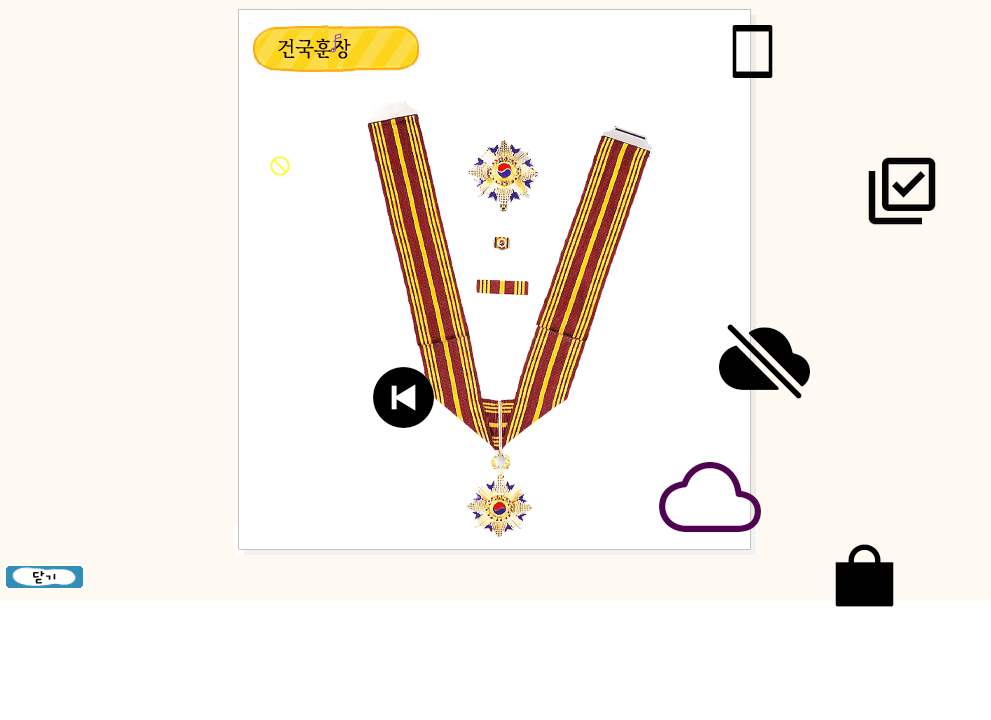 The height and width of the screenshot is (720, 991). Describe the element at coordinates (336, 43) in the screenshot. I see `play or access music` at that location.